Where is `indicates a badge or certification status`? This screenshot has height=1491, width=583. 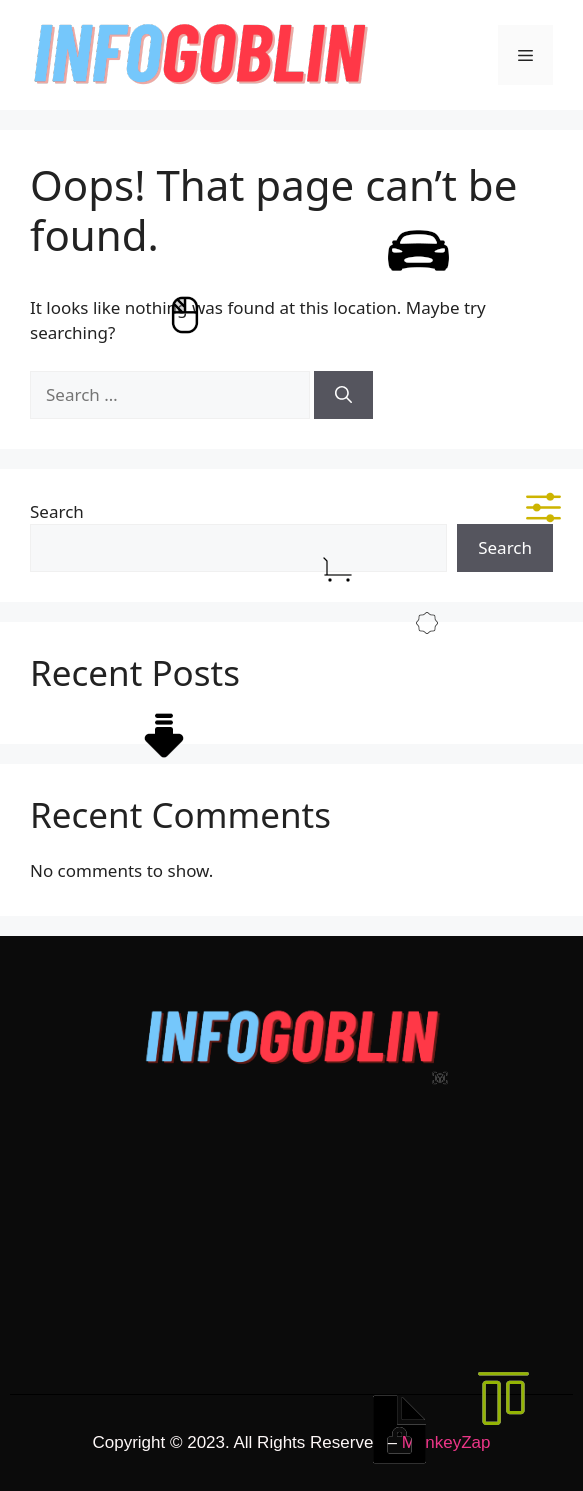
indicates a badge or certification status is located at coordinates (427, 623).